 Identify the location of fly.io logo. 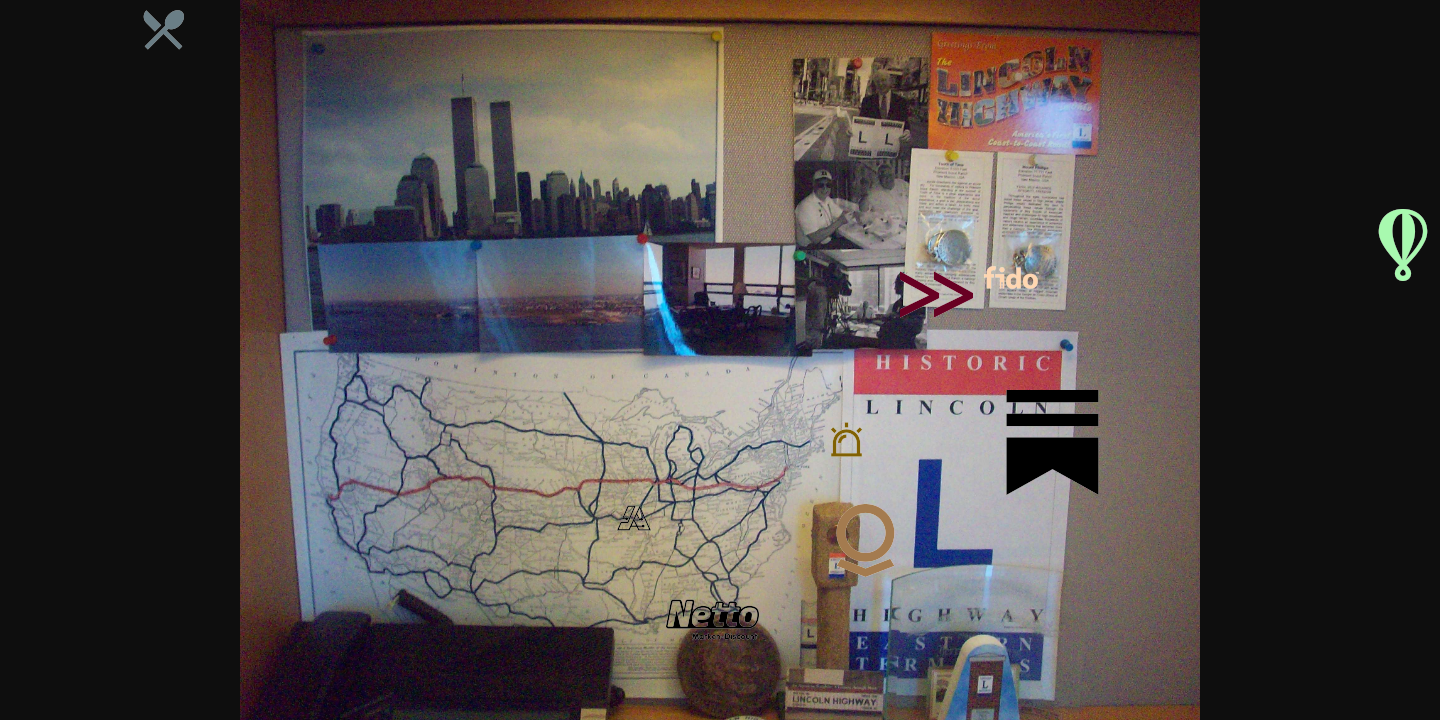
(1403, 245).